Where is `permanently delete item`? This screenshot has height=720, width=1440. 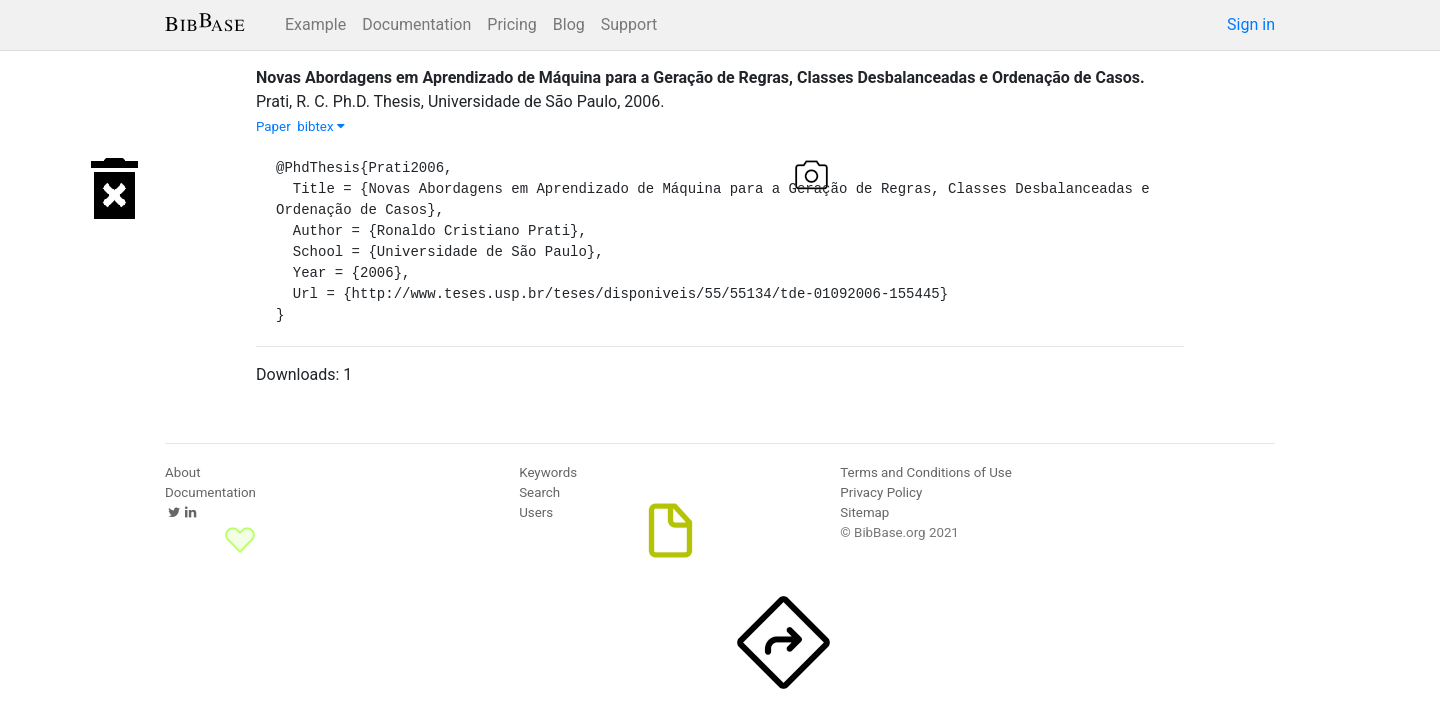 permanently delete item is located at coordinates (114, 188).